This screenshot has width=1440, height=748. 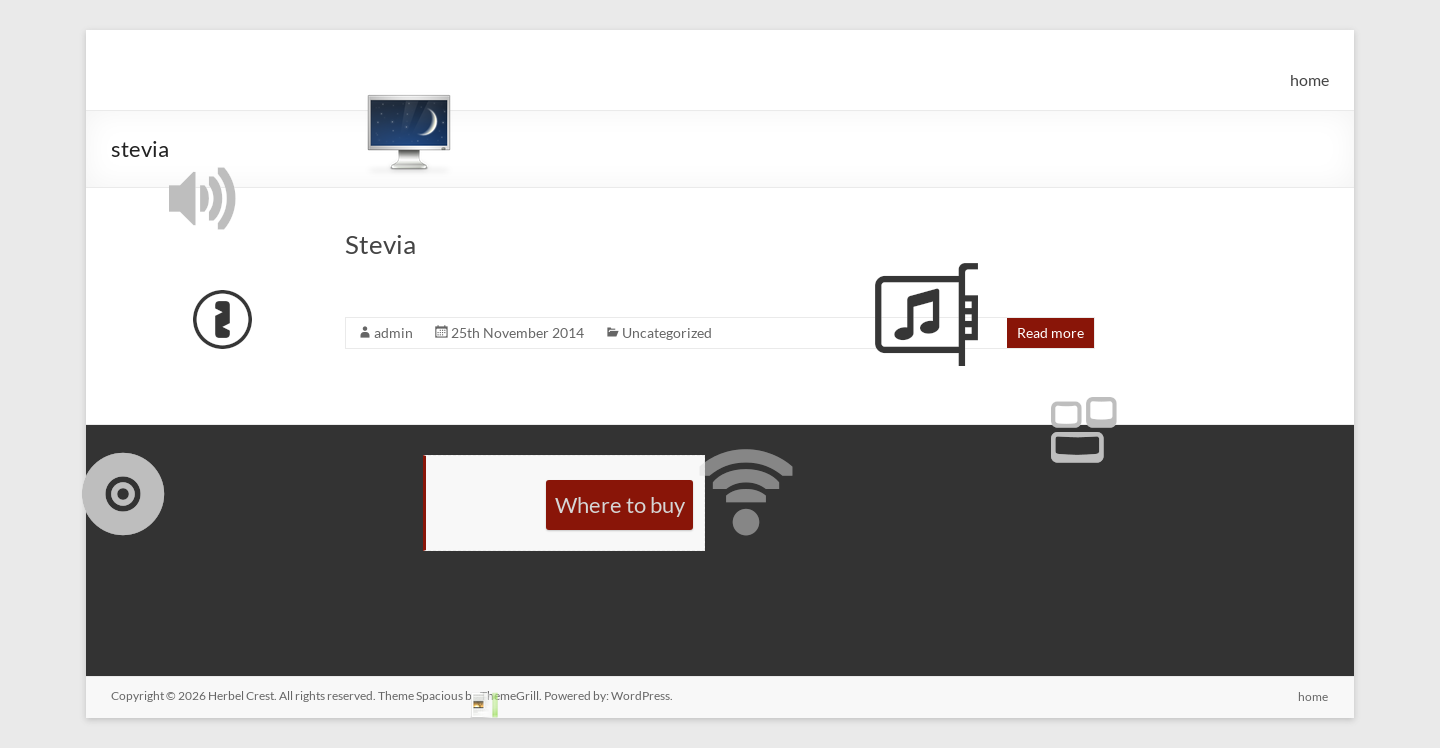 What do you see at coordinates (746, 489) in the screenshot?
I see `indicates no wireless signal available` at bounding box center [746, 489].